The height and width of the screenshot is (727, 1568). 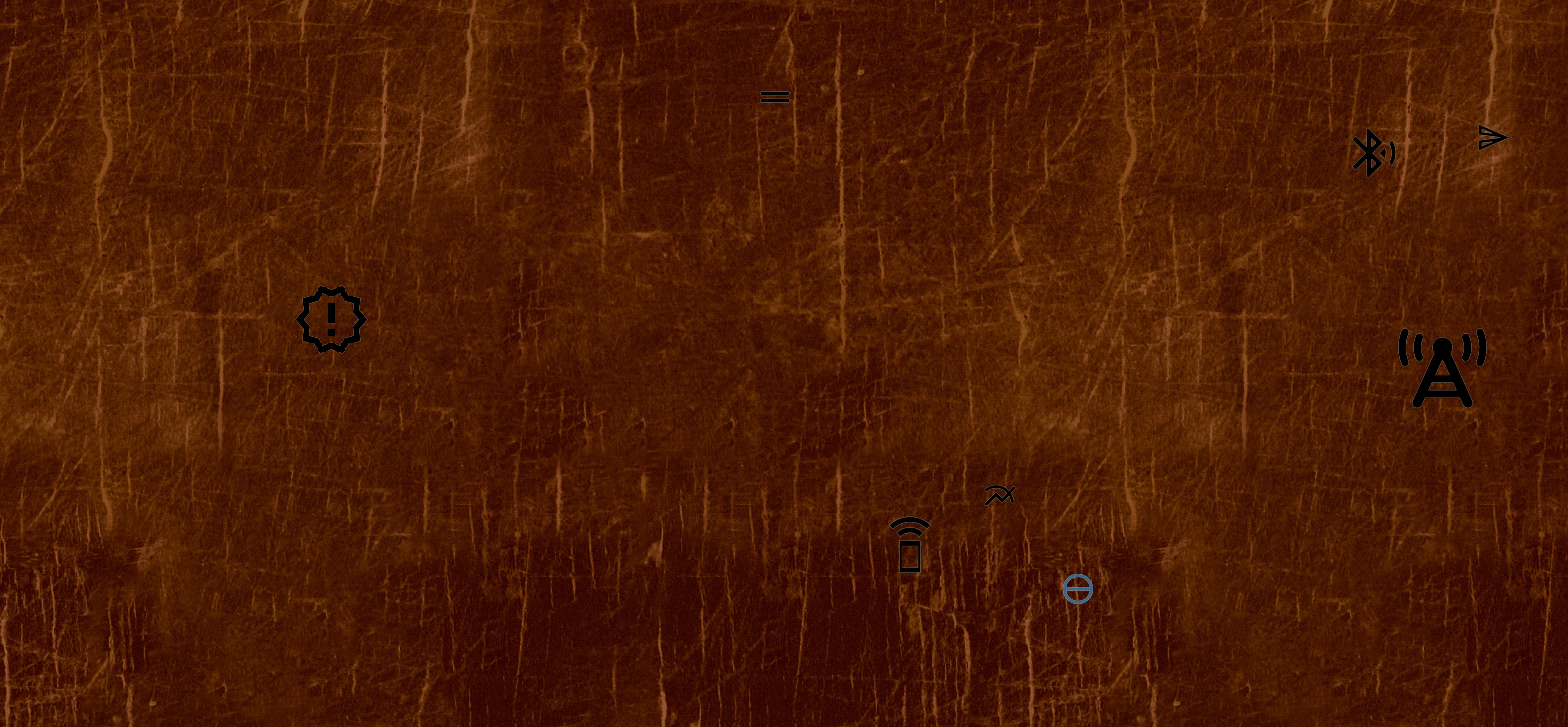 I want to click on toggle between light and dark mode, so click(x=1078, y=589).